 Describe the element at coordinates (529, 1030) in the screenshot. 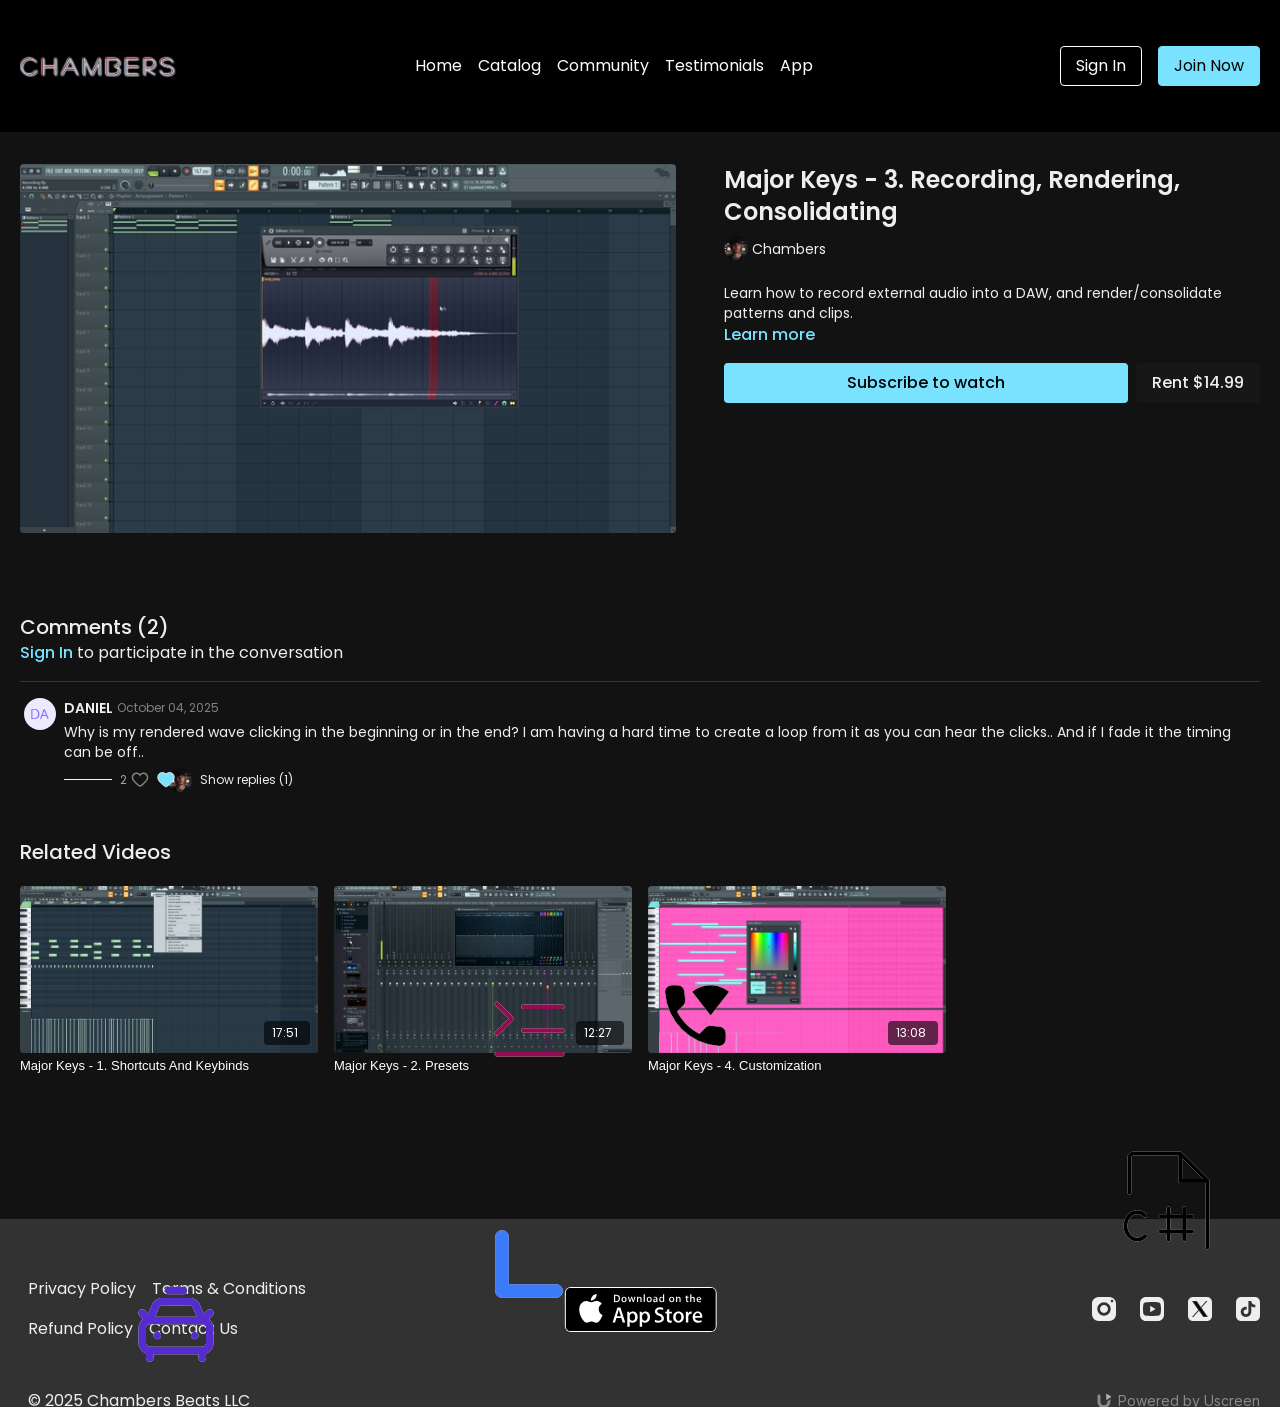

I see `increase text indent level` at that location.